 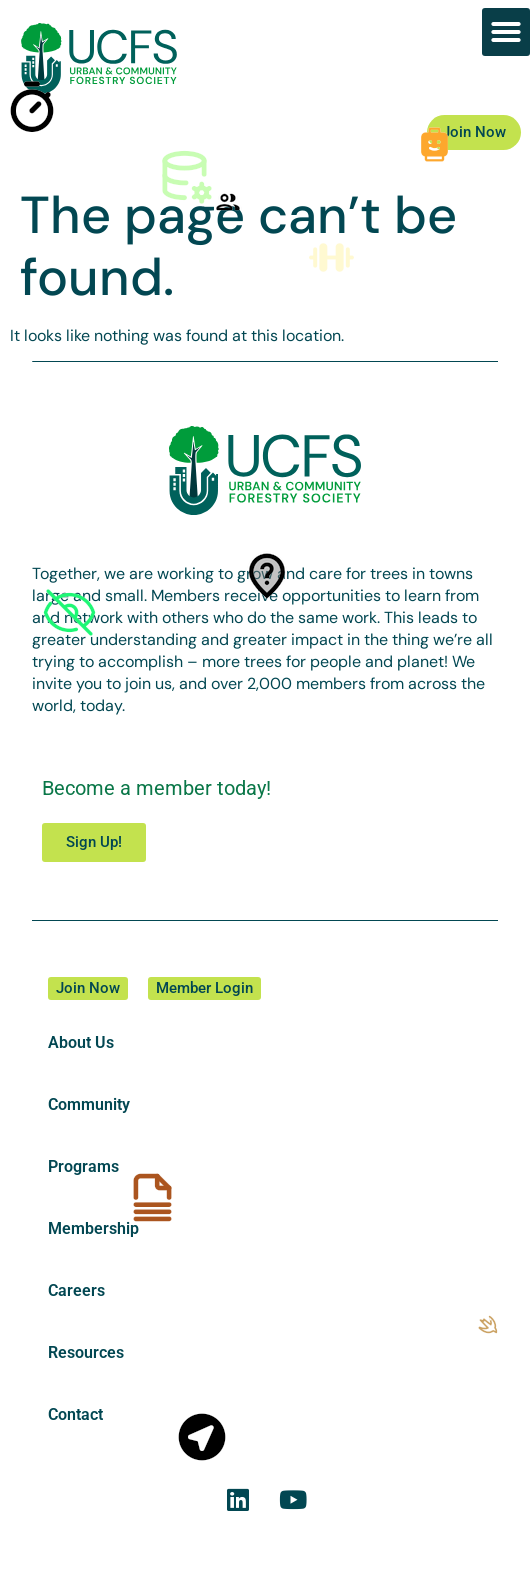 What do you see at coordinates (331, 257) in the screenshot?
I see `access workout or fitness features` at bounding box center [331, 257].